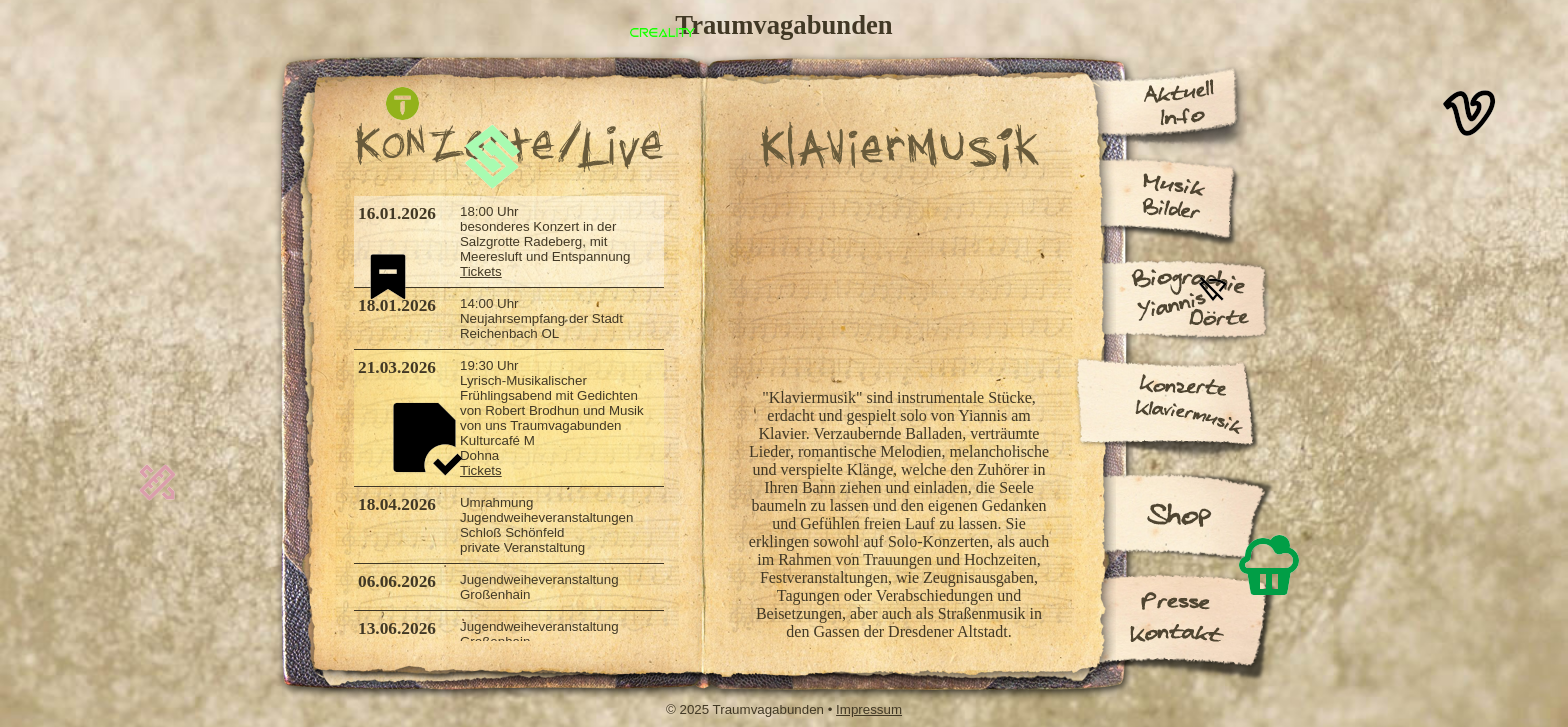 This screenshot has width=1568, height=727. What do you see at coordinates (1213, 290) in the screenshot?
I see `indicates wifi is disabled or disconnected` at bounding box center [1213, 290].